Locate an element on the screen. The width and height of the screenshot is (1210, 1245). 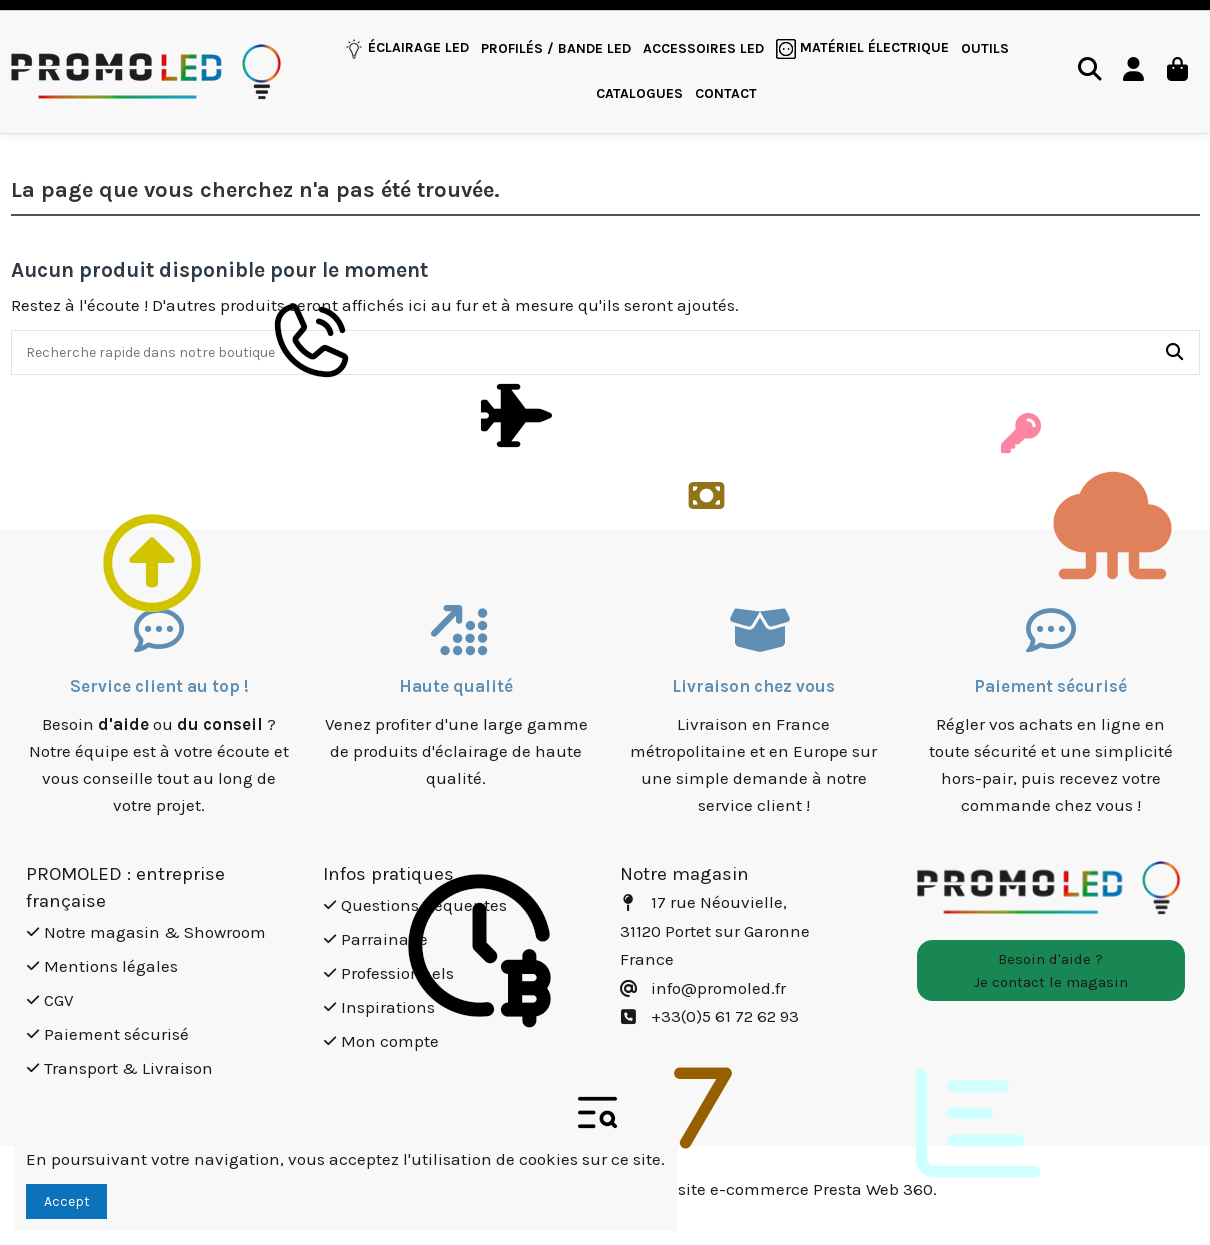
view analytics or statistics is located at coordinates (978, 1123).